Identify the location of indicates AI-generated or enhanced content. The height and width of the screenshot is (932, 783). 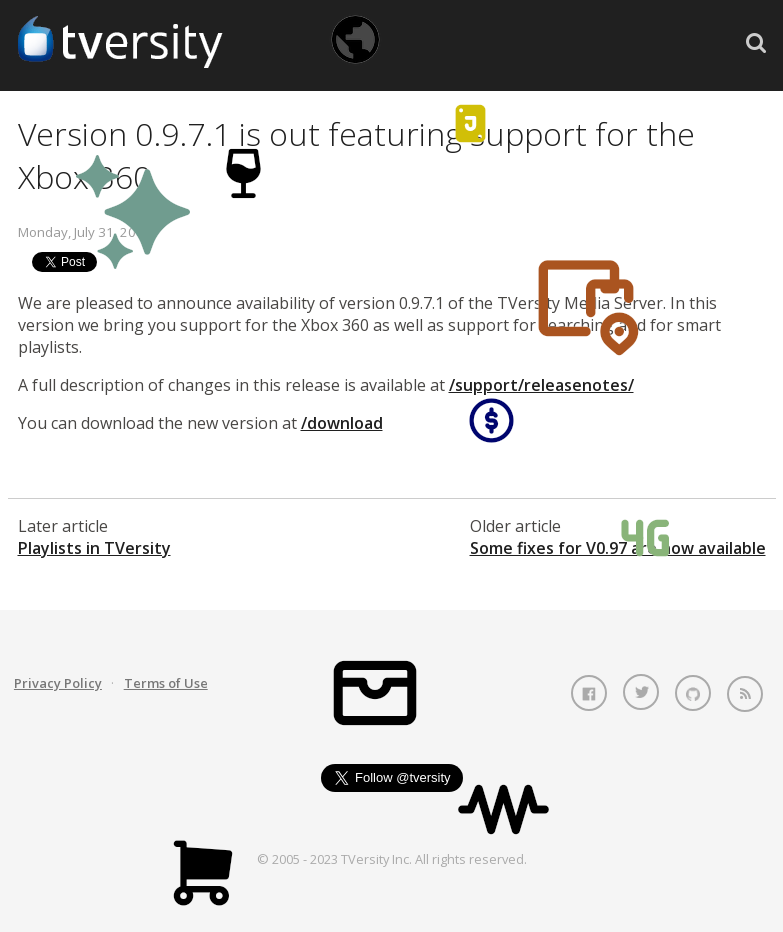
(133, 212).